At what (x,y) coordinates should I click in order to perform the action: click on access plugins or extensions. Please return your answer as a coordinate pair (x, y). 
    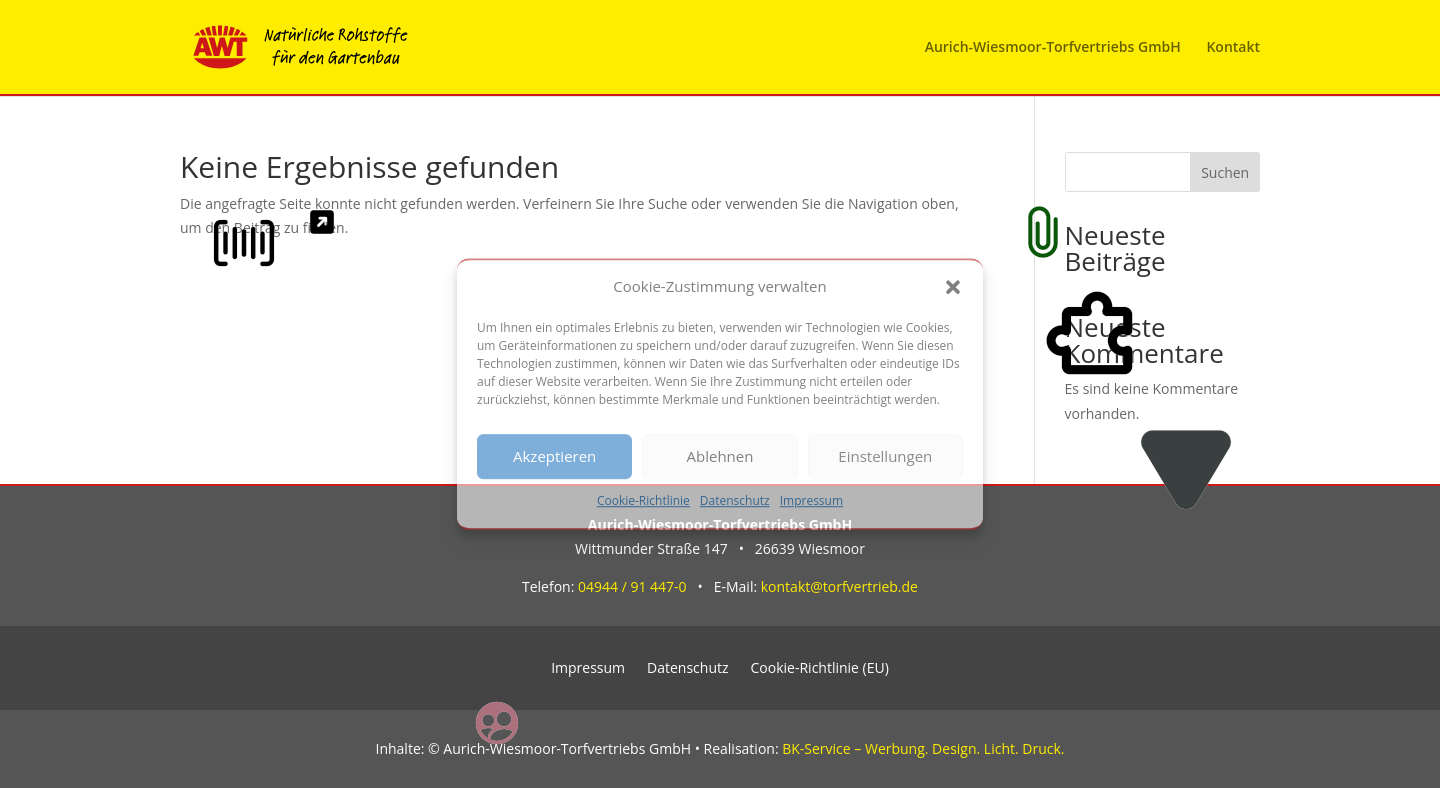
    Looking at the image, I should click on (1094, 336).